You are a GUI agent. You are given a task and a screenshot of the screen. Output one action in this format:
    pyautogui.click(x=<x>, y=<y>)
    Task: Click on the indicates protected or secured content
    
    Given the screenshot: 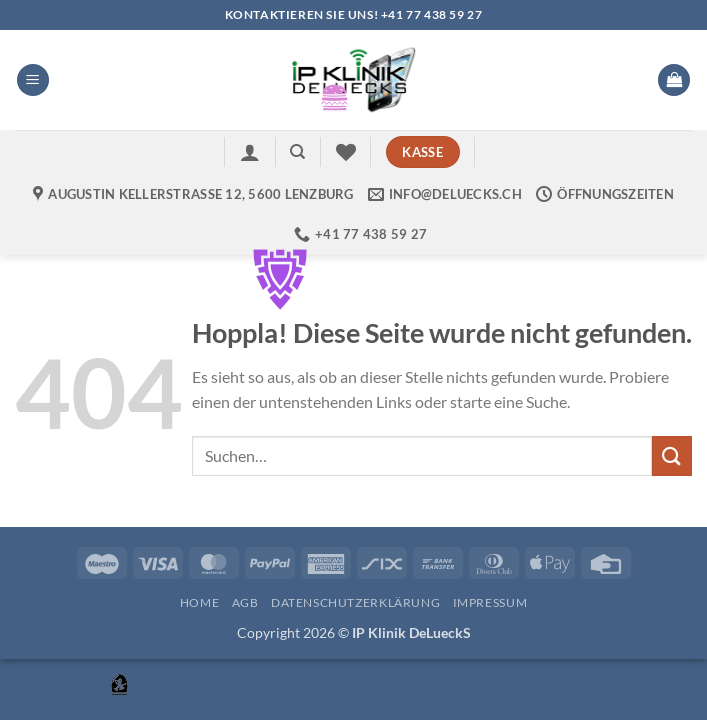 What is the action you would take?
    pyautogui.click(x=280, y=279)
    